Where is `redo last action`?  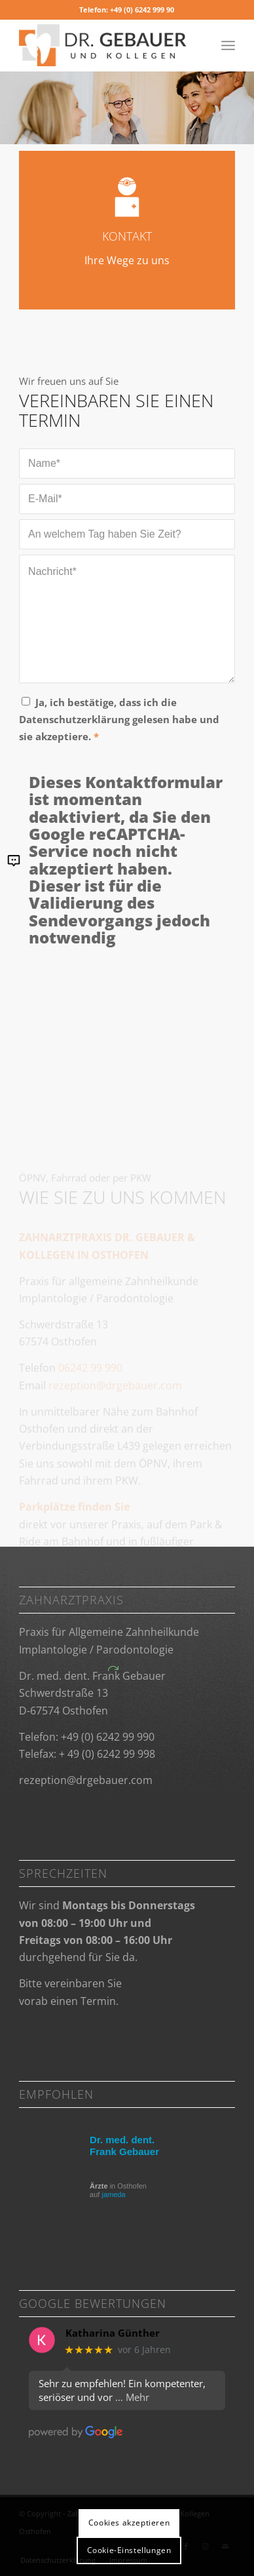 redo last action is located at coordinates (113, 1668).